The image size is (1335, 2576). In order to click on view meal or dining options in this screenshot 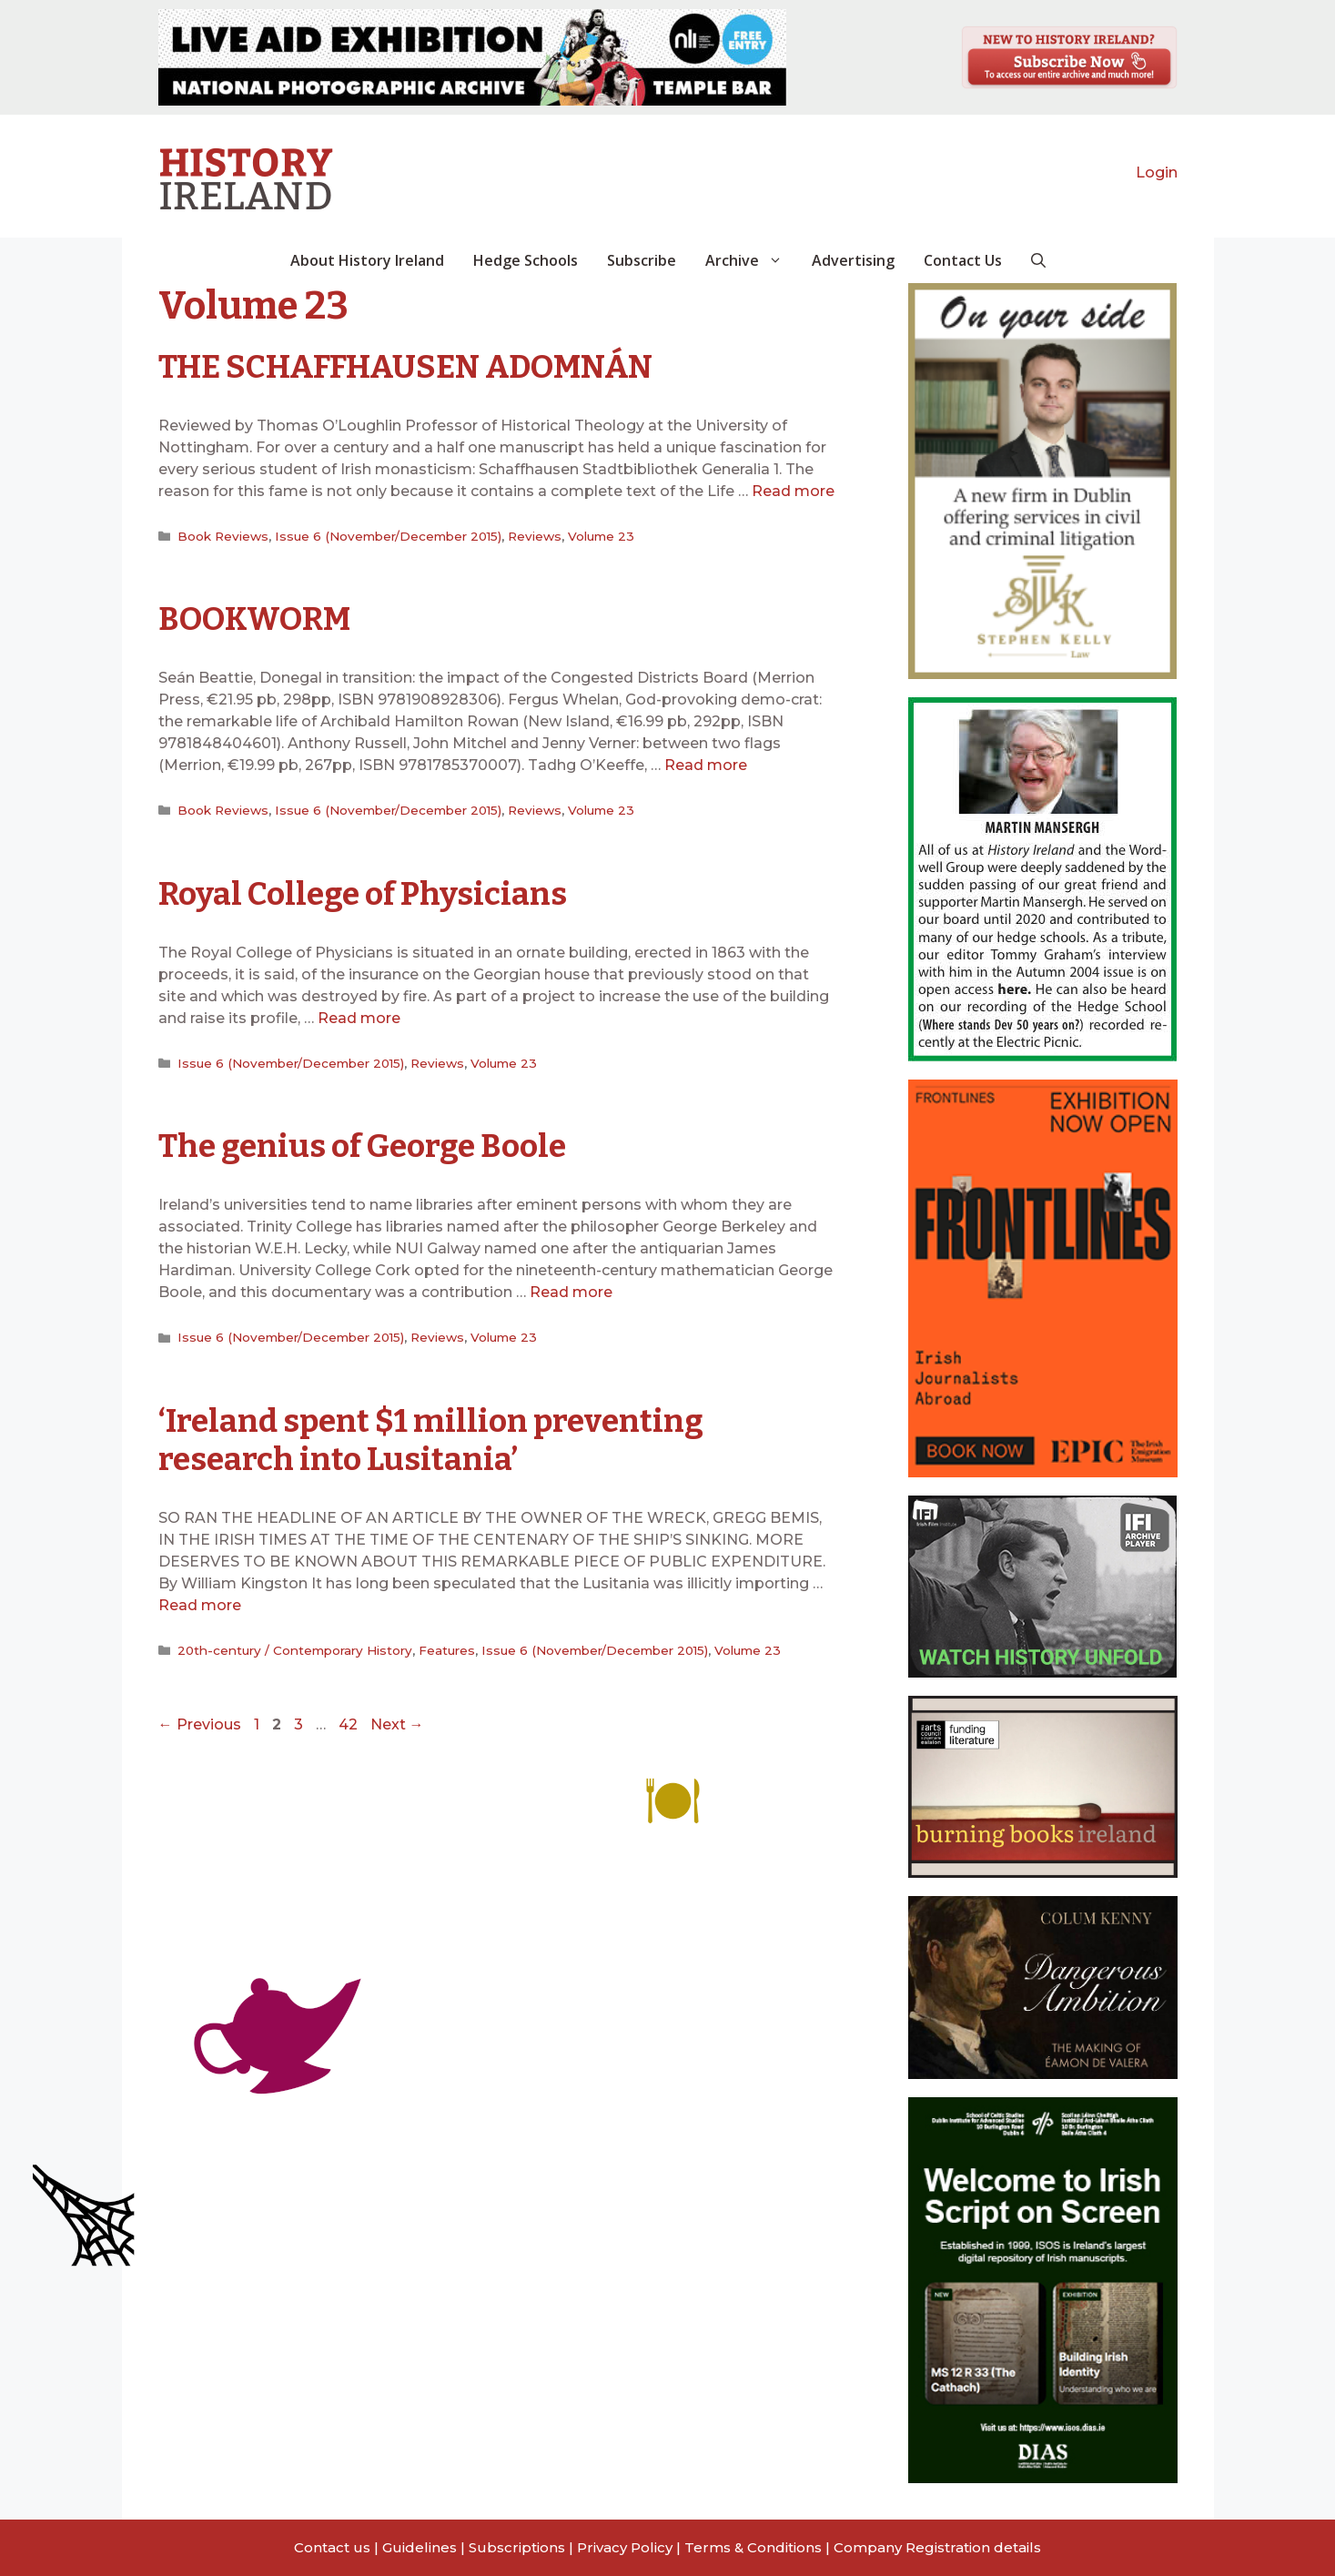, I will do `click(673, 1800)`.